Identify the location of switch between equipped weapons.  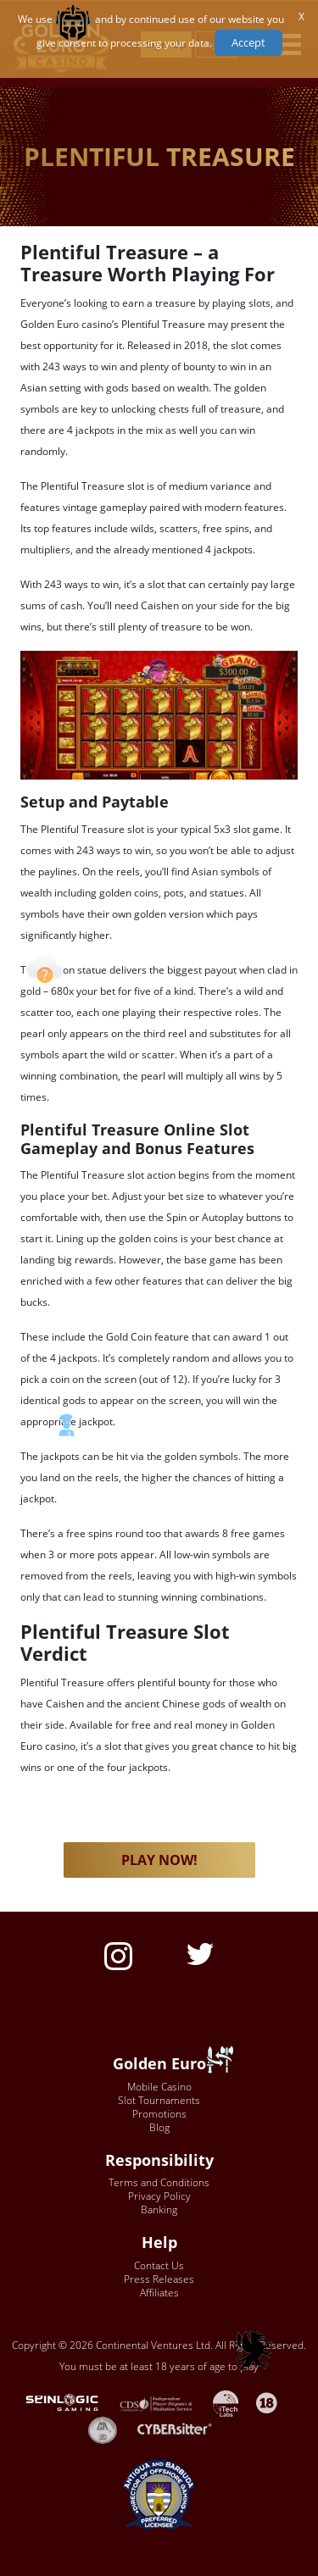
(220, 2059).